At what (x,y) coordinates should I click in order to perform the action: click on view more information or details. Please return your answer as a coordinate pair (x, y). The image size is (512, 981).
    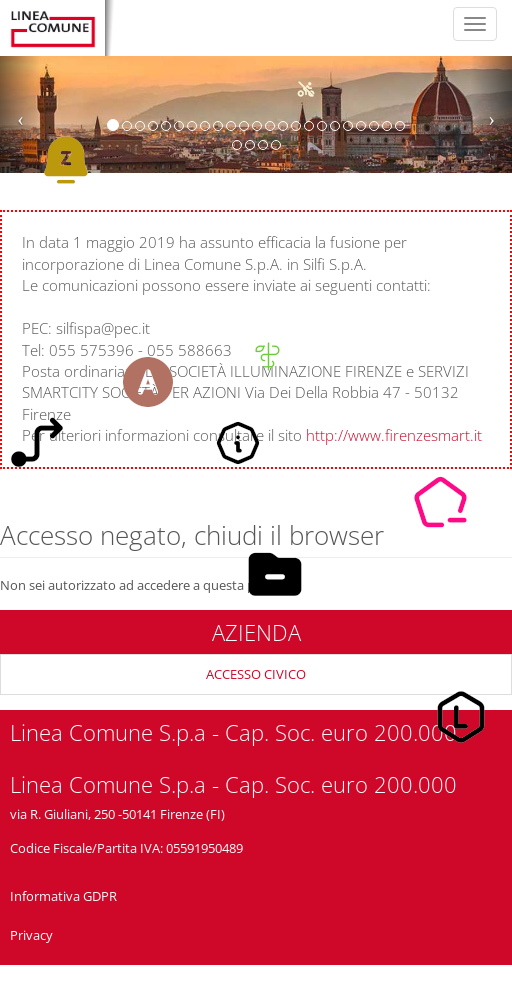
    Looking at the image, I should click on (238, 443).